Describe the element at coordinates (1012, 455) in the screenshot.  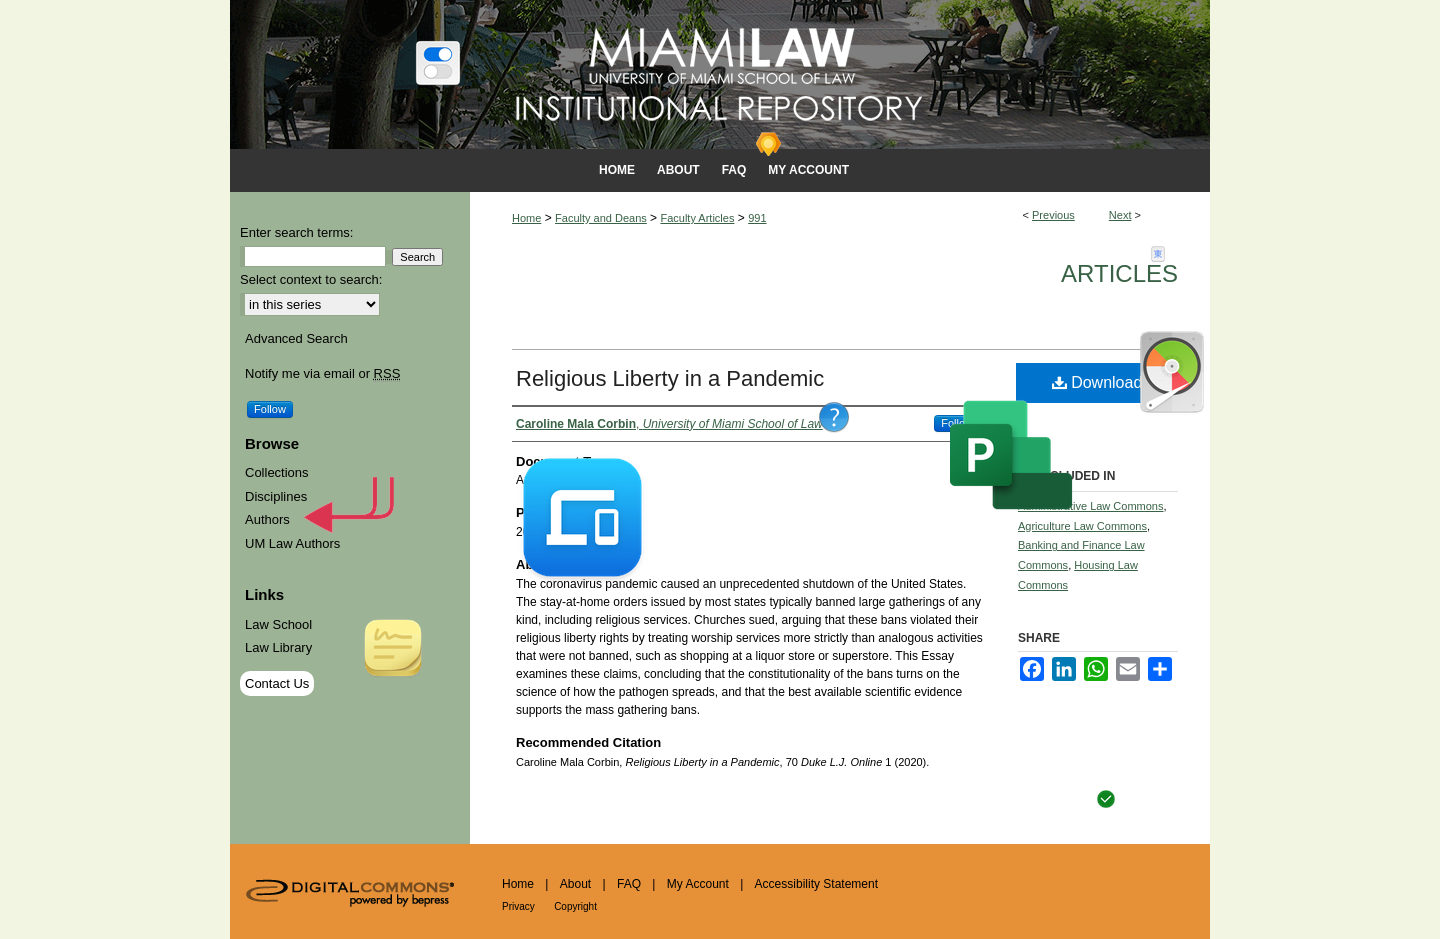
I see `open Microsoft Project application` at that location.